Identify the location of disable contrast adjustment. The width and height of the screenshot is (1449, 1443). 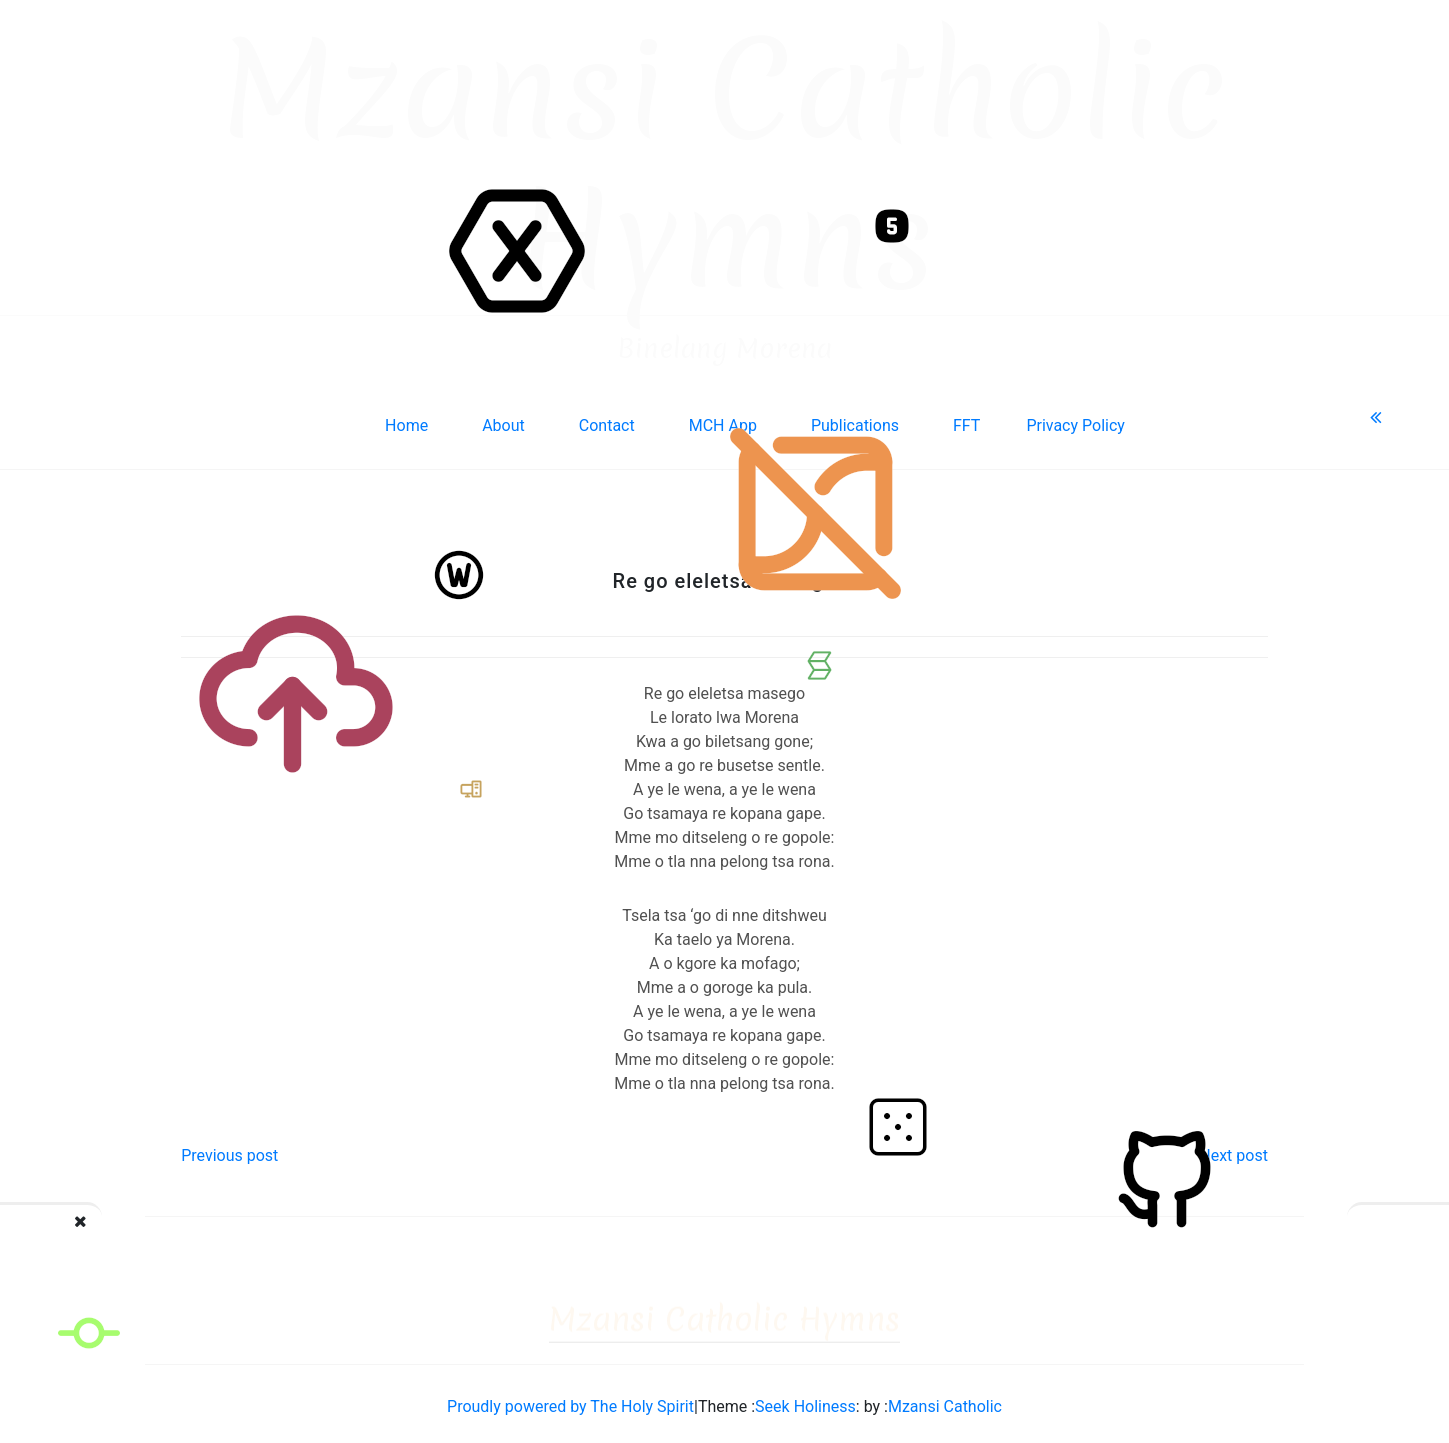
(815, 513).